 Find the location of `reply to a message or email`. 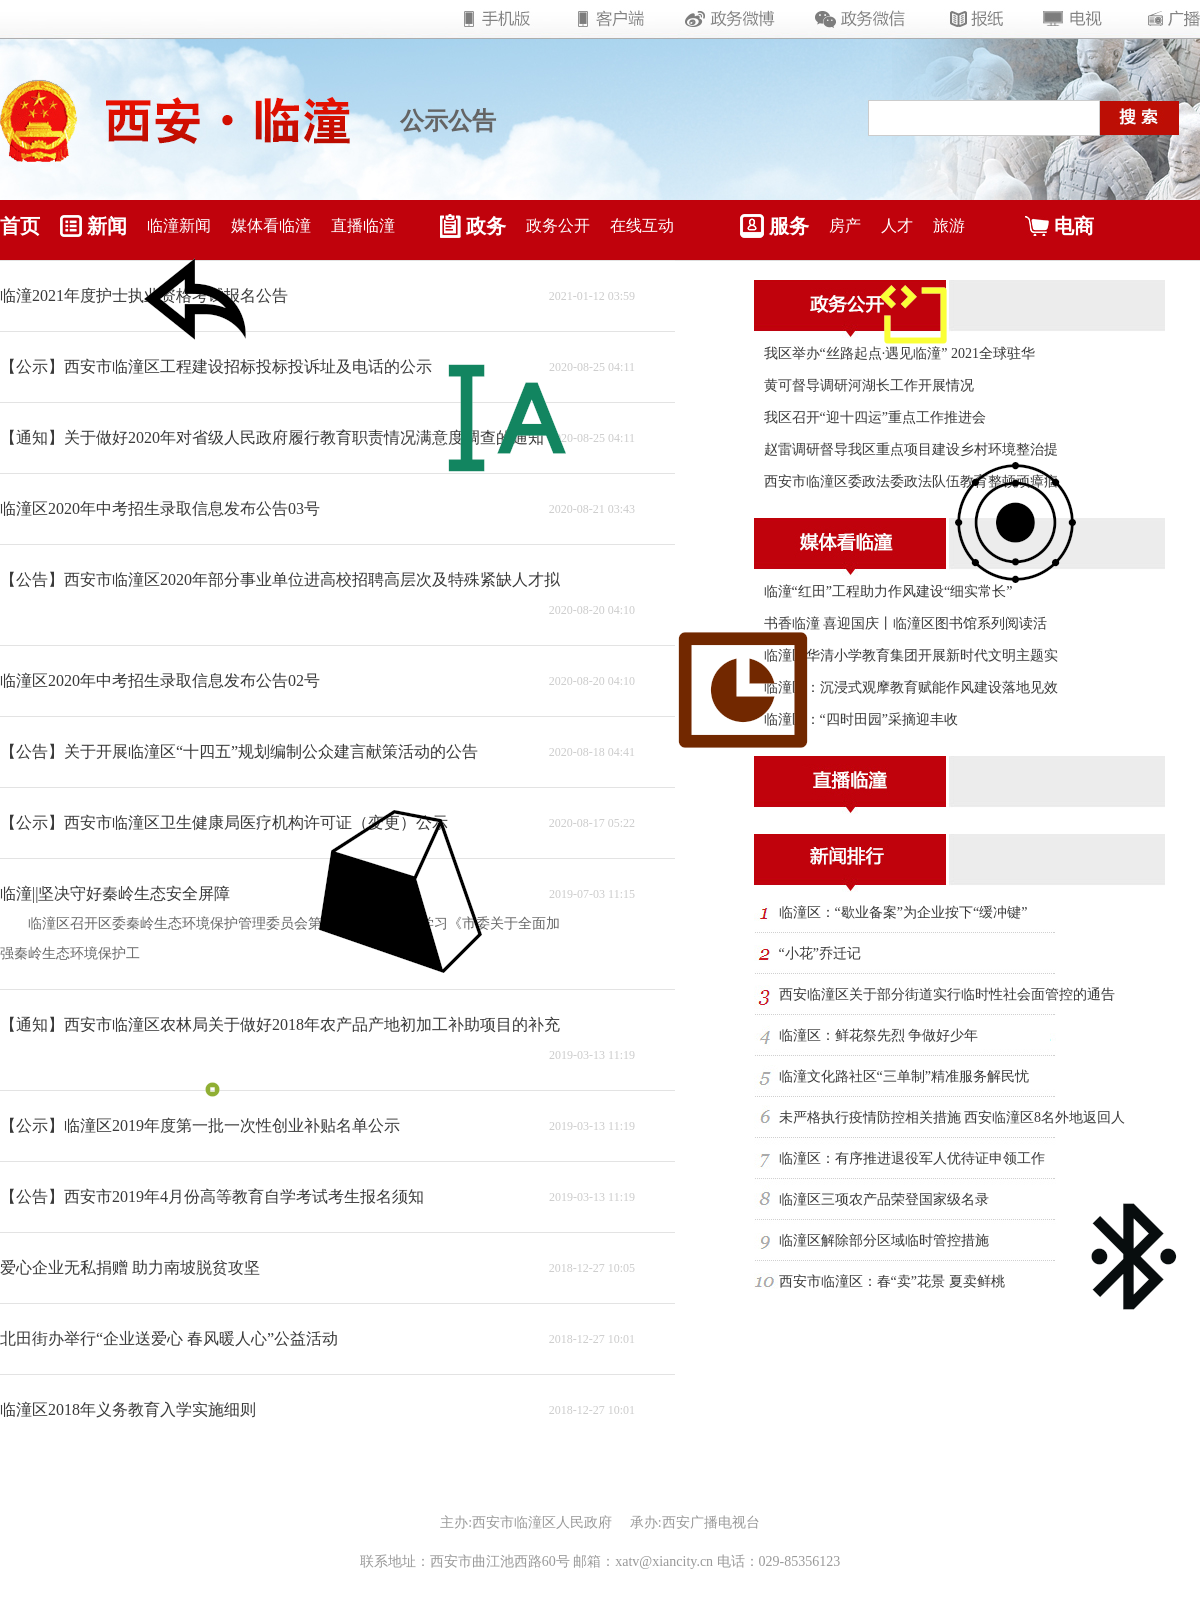

reply to a message or email is located at coordinates (200, 299).